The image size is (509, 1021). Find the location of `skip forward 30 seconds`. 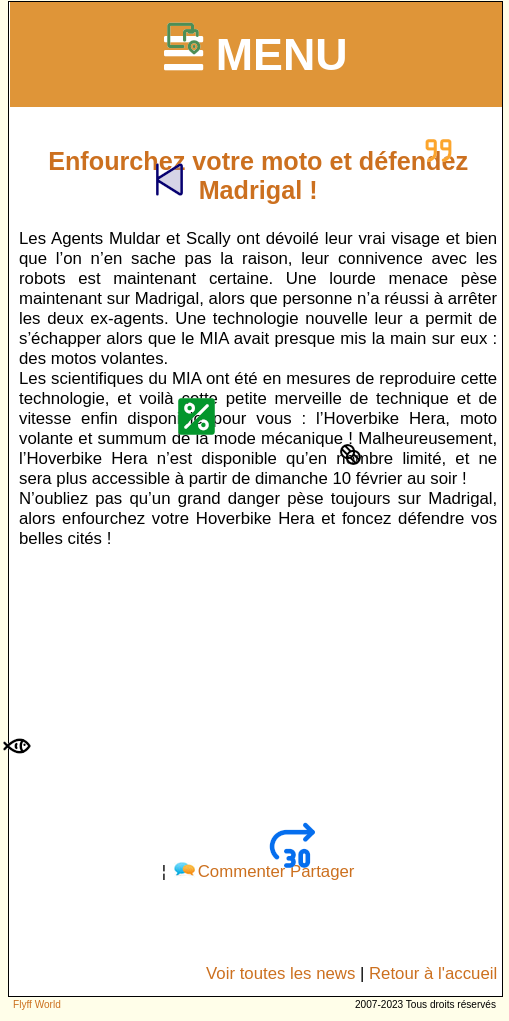

skip forward 30 seconds is located at coordinates (293, 846).